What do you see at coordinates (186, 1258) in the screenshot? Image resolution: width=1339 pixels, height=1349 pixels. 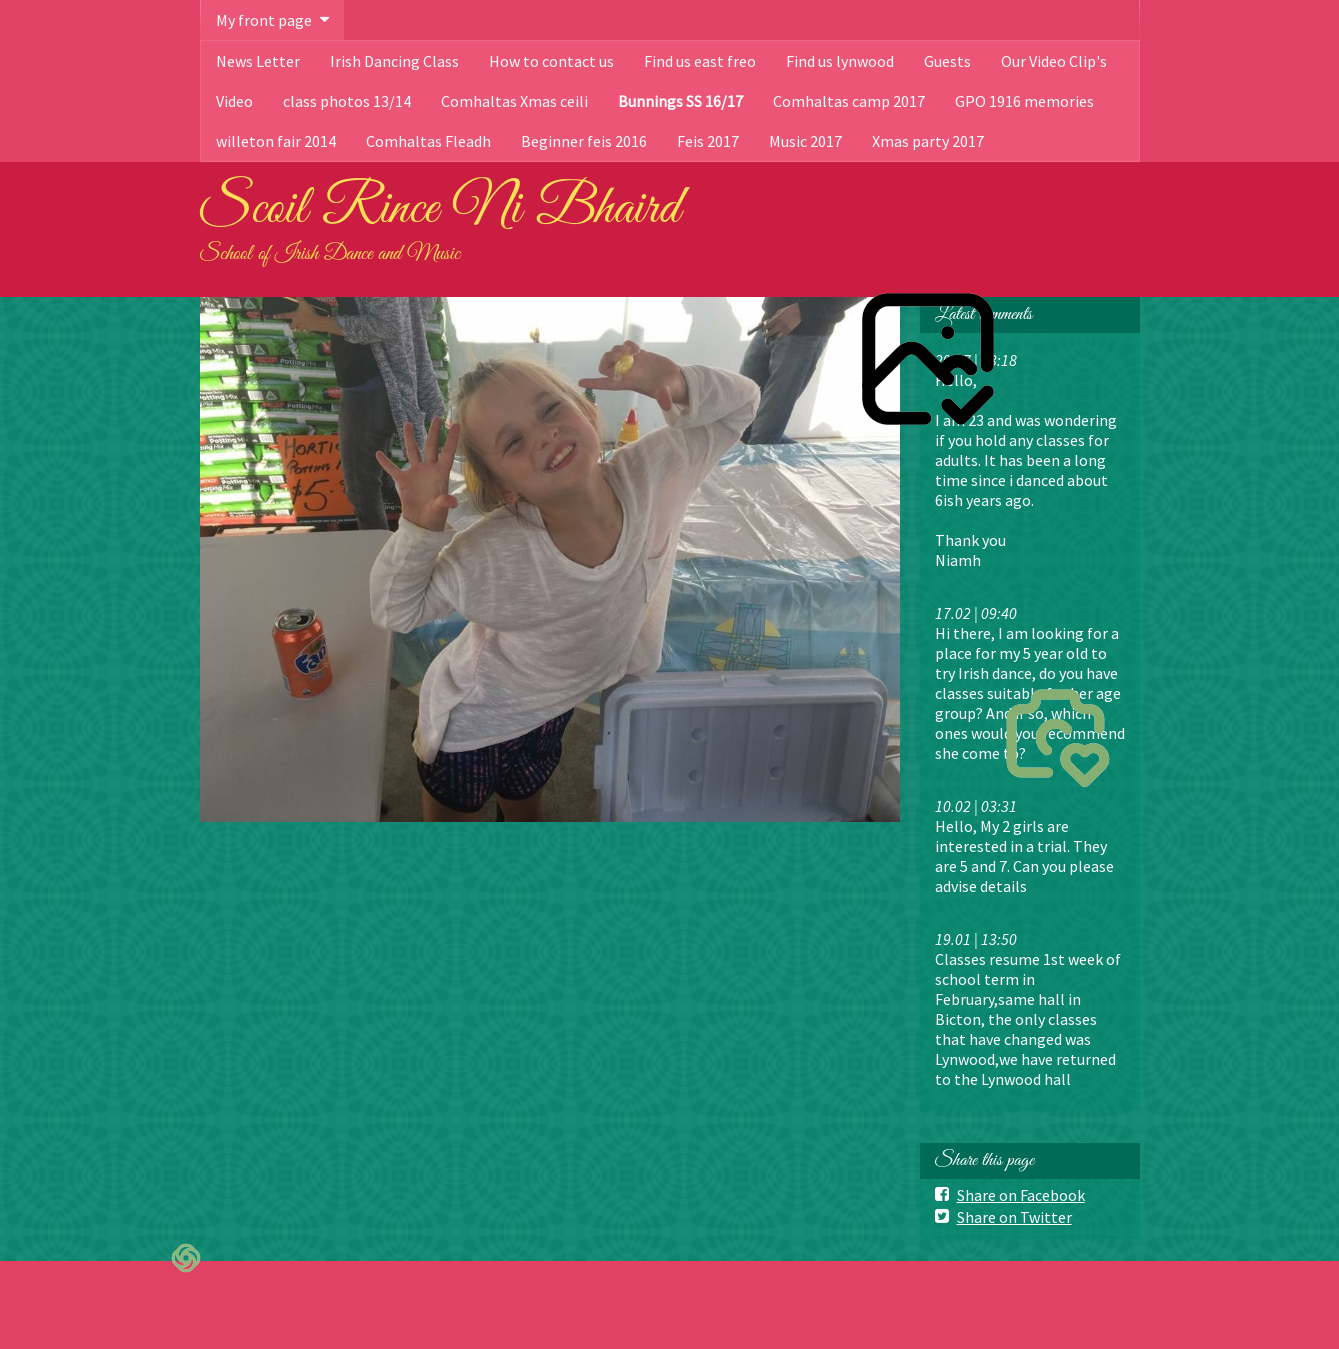 I see `open loom video recording app` at bounding box center [186, 1258].